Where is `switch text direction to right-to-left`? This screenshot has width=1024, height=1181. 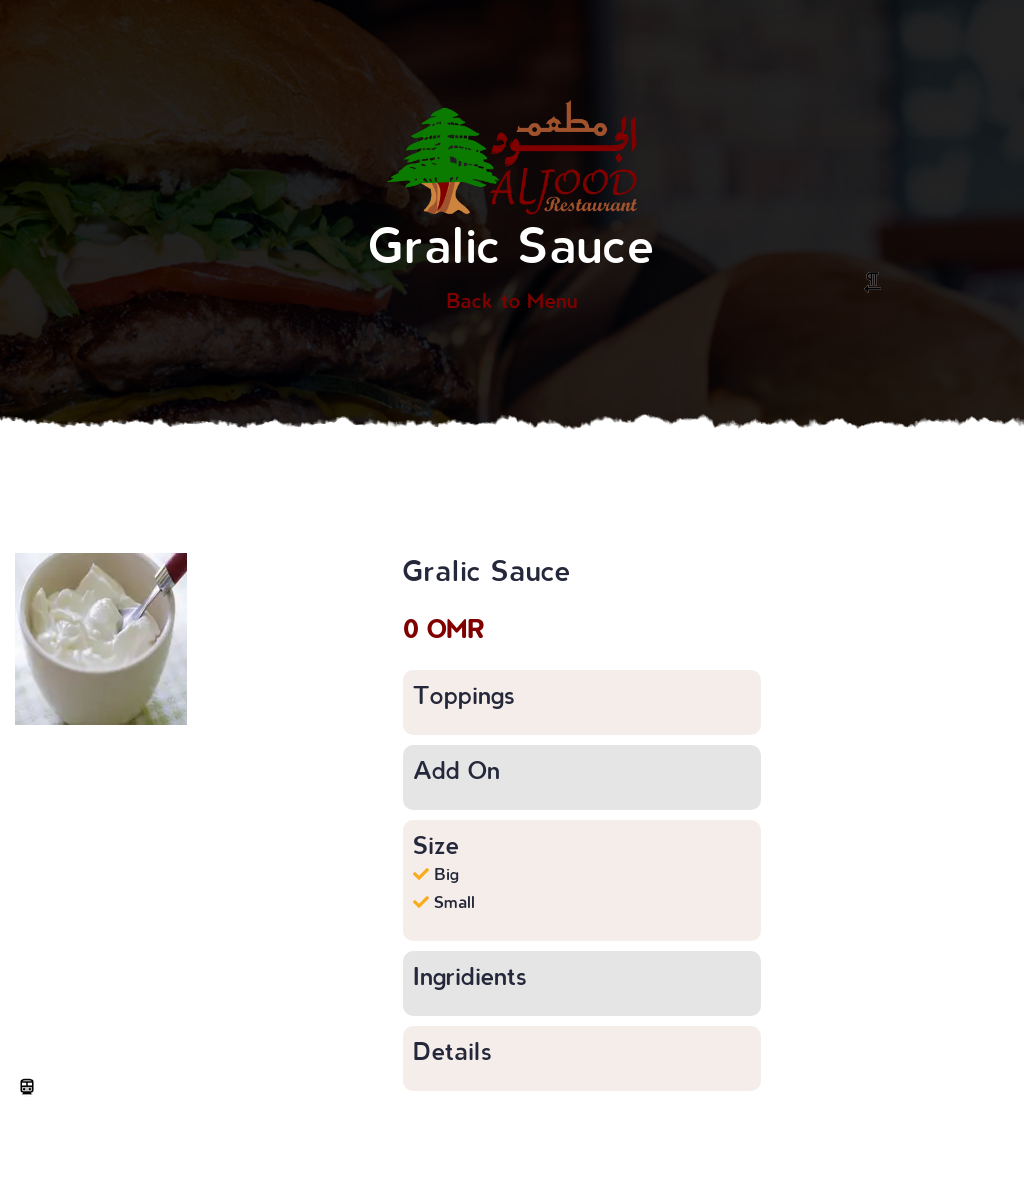 switch text direction to right-to-left is located at coordinates (872, 282).